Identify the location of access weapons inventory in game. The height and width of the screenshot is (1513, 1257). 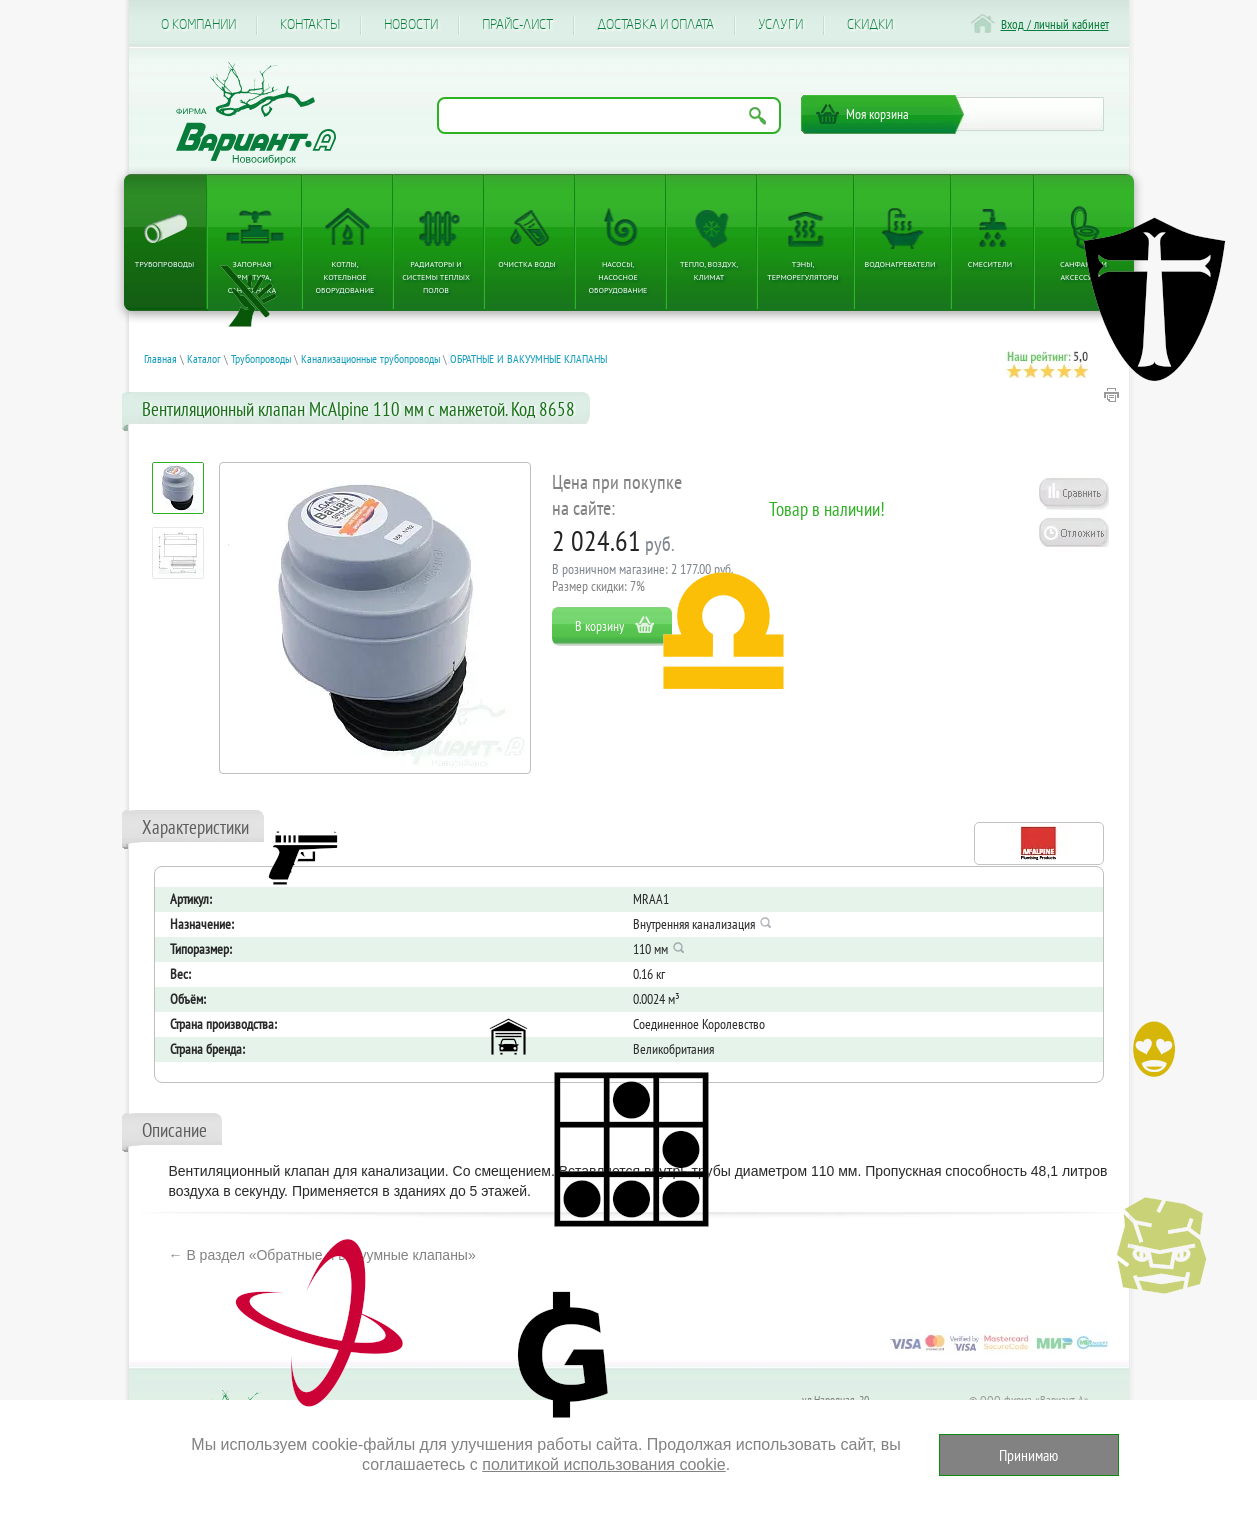
(303, 858).